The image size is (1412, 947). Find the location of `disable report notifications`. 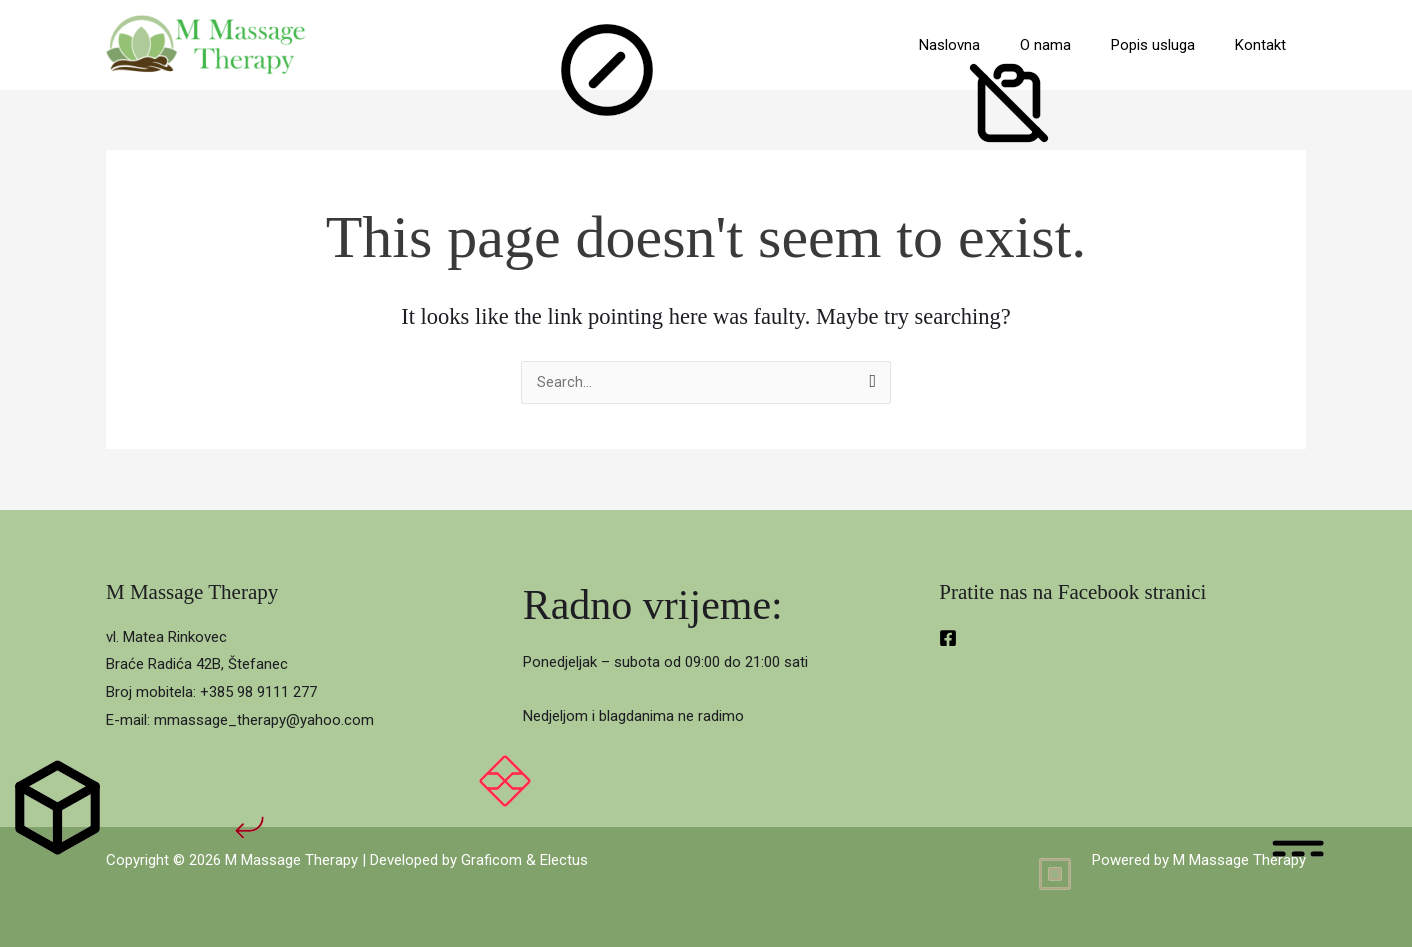

disable report notifications is located at coordinates (1009, 103).